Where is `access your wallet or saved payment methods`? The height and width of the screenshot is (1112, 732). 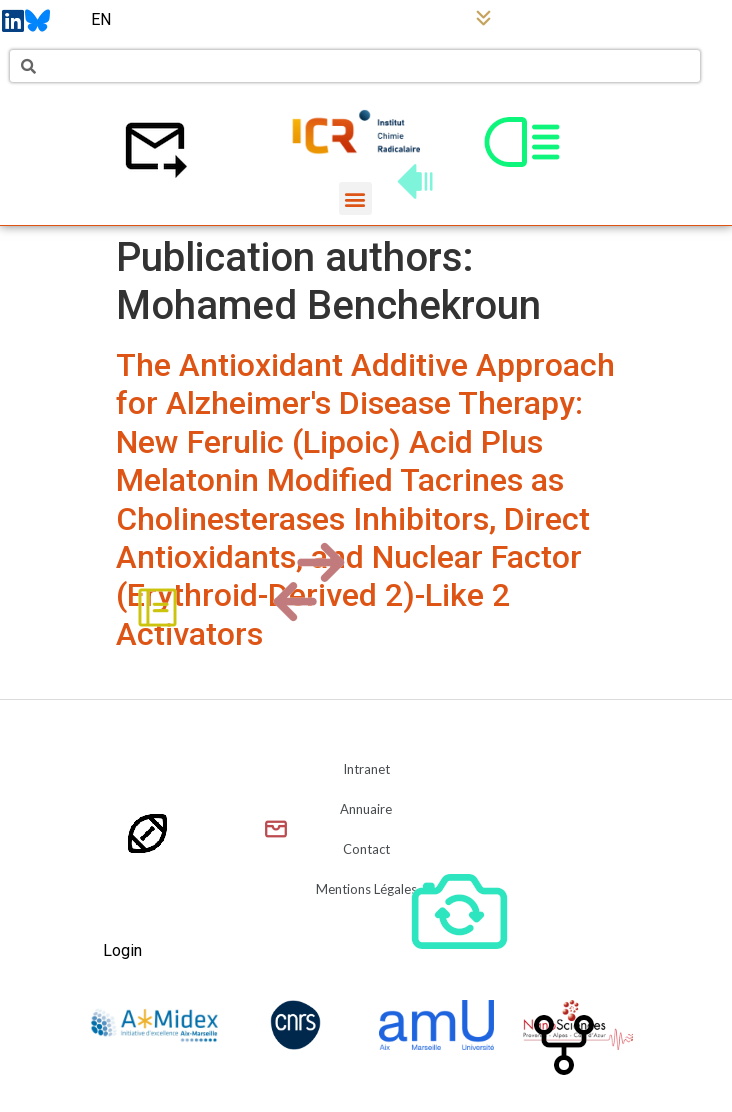
access your wallet or saved payment methods is located at coordinates (276, 829).